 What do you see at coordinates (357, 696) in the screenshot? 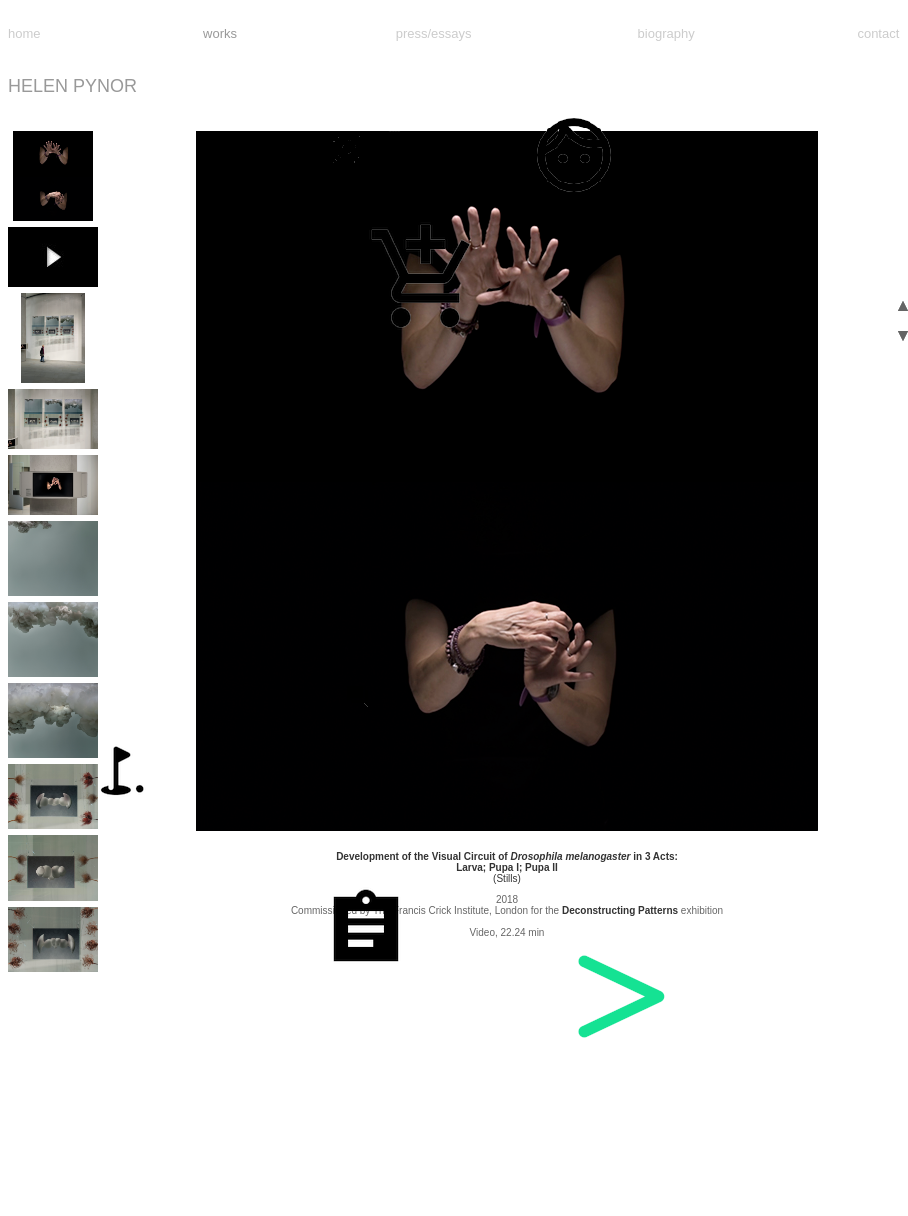
I see `open chat or messaging` at bounding box center [357, 696].